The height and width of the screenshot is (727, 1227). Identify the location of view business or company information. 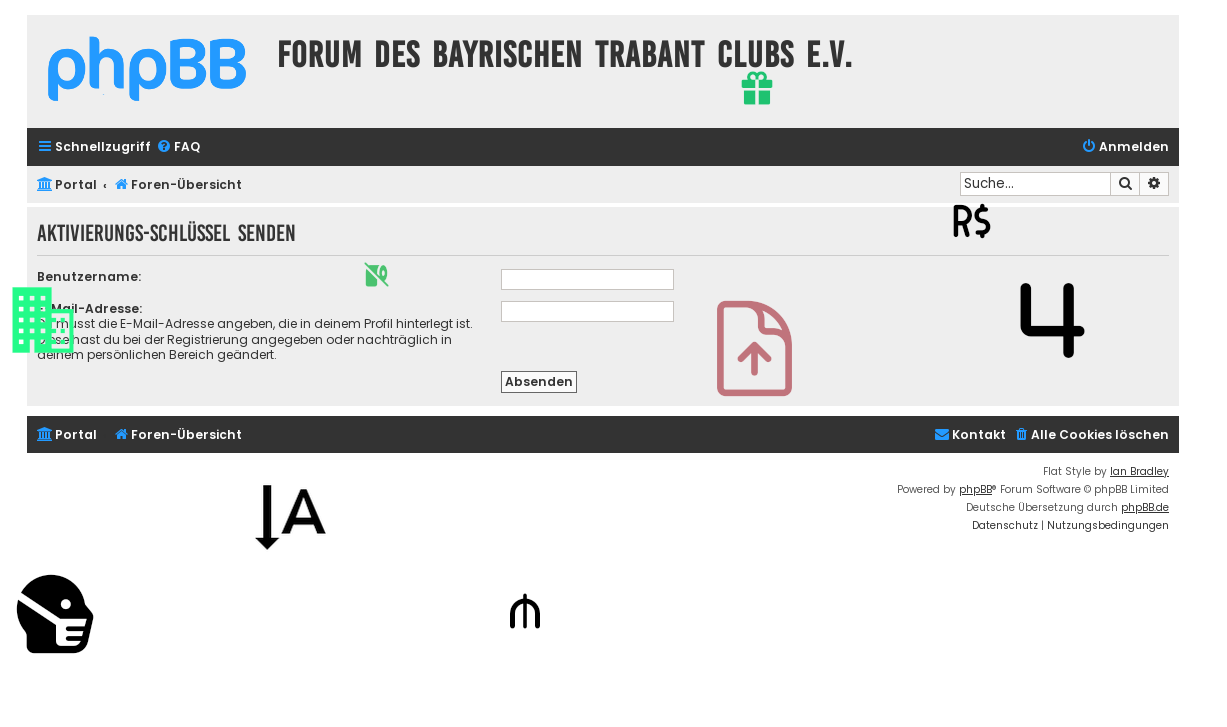
(43, 320).